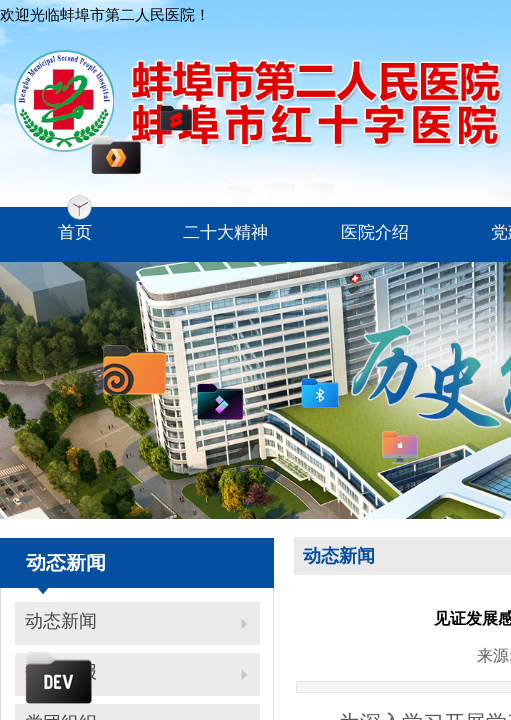 The width and height of the screenshot is (511, 720). I want to click on folder containing dev.to related projects or resources, so click(58, 679).